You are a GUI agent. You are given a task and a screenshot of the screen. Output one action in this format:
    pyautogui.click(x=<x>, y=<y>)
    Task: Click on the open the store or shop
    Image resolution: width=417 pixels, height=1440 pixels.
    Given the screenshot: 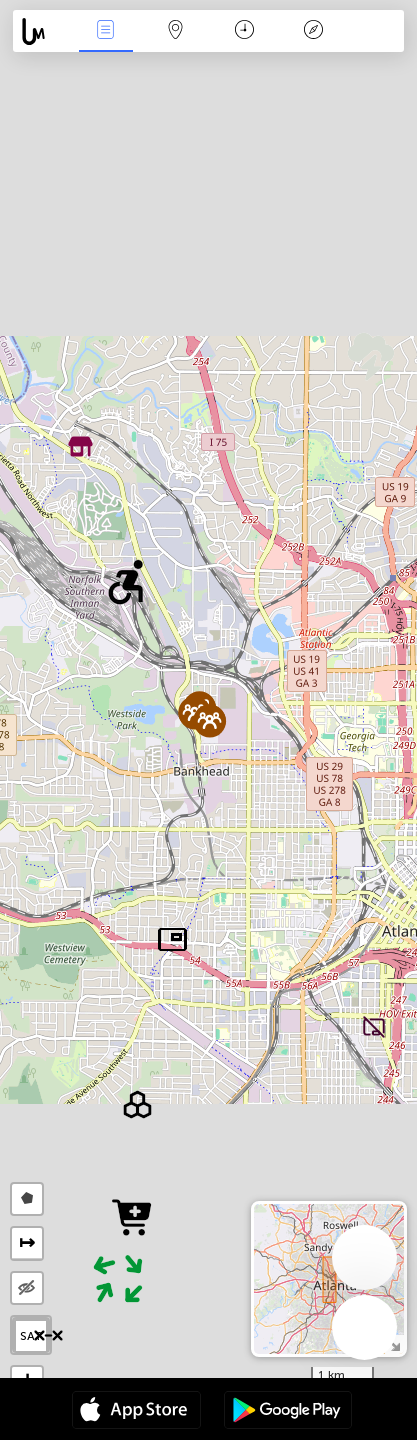 What is the action you would take?
    pyautogui.click(x=80, y=446)
    